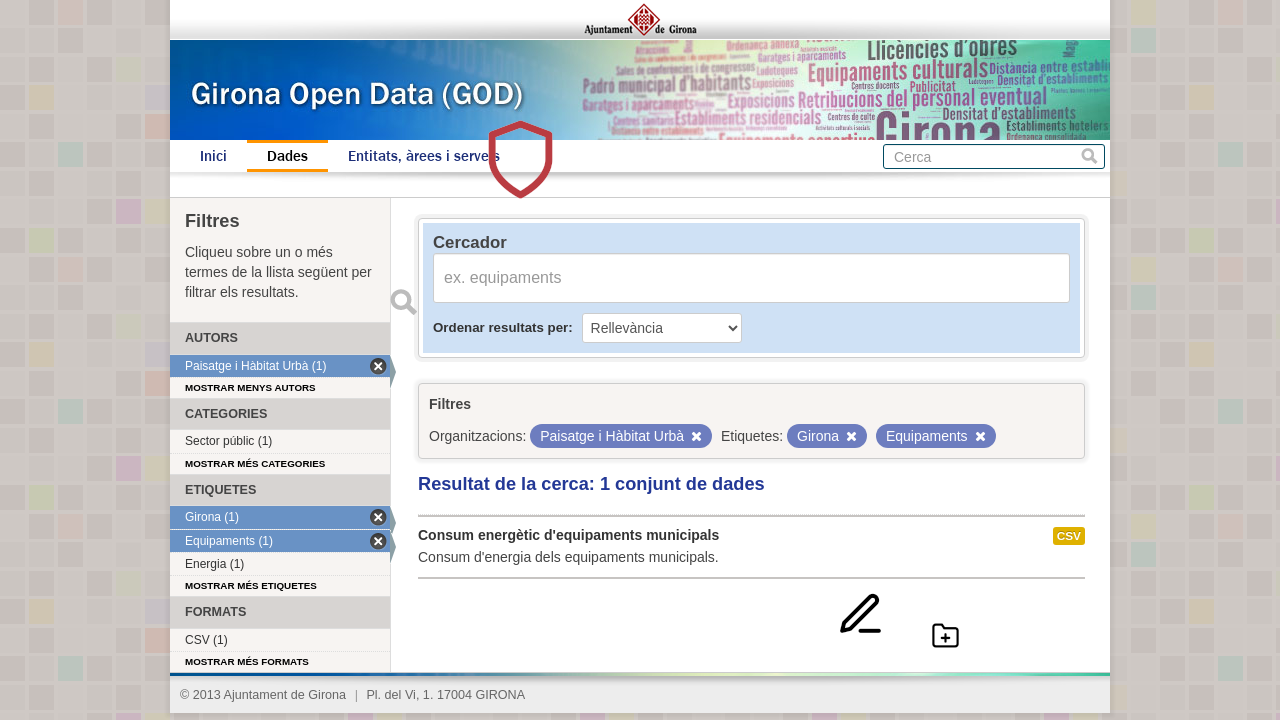  What do you see at coordinates (945, 635) in the screenshot?
I see `create a new folder` at bounding box center [945, 635].